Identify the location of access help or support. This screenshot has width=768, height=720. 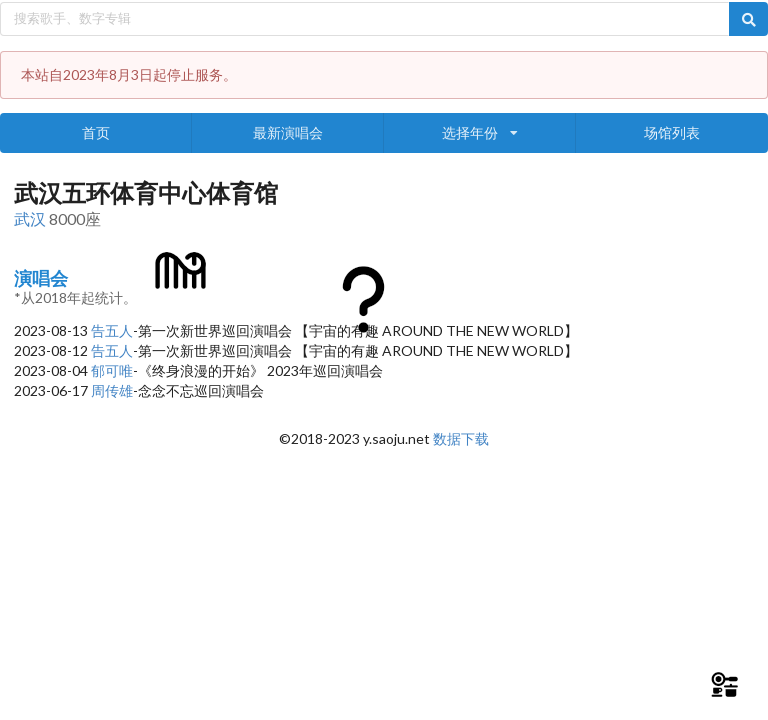
(363, 299).